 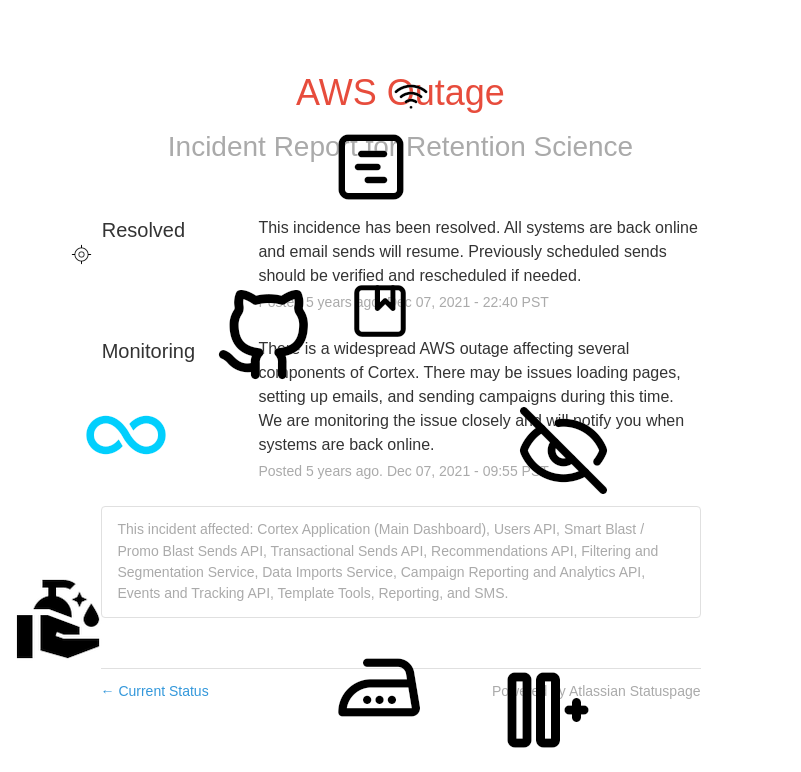 What do you see at coordinates (60, 619) in the screenshot?
I see `hand sanitizer or hand washing station available` at bounding box center [60, 619].